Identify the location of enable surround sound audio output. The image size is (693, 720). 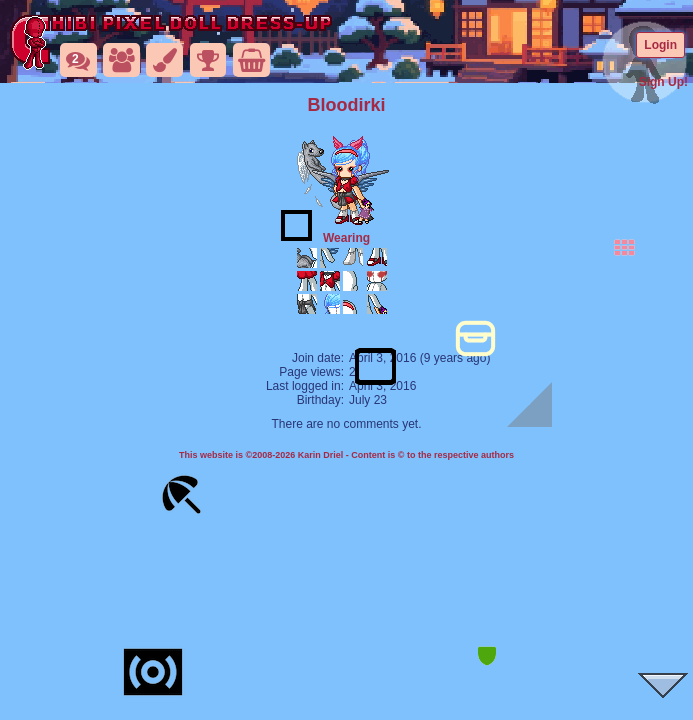
(153, 672).